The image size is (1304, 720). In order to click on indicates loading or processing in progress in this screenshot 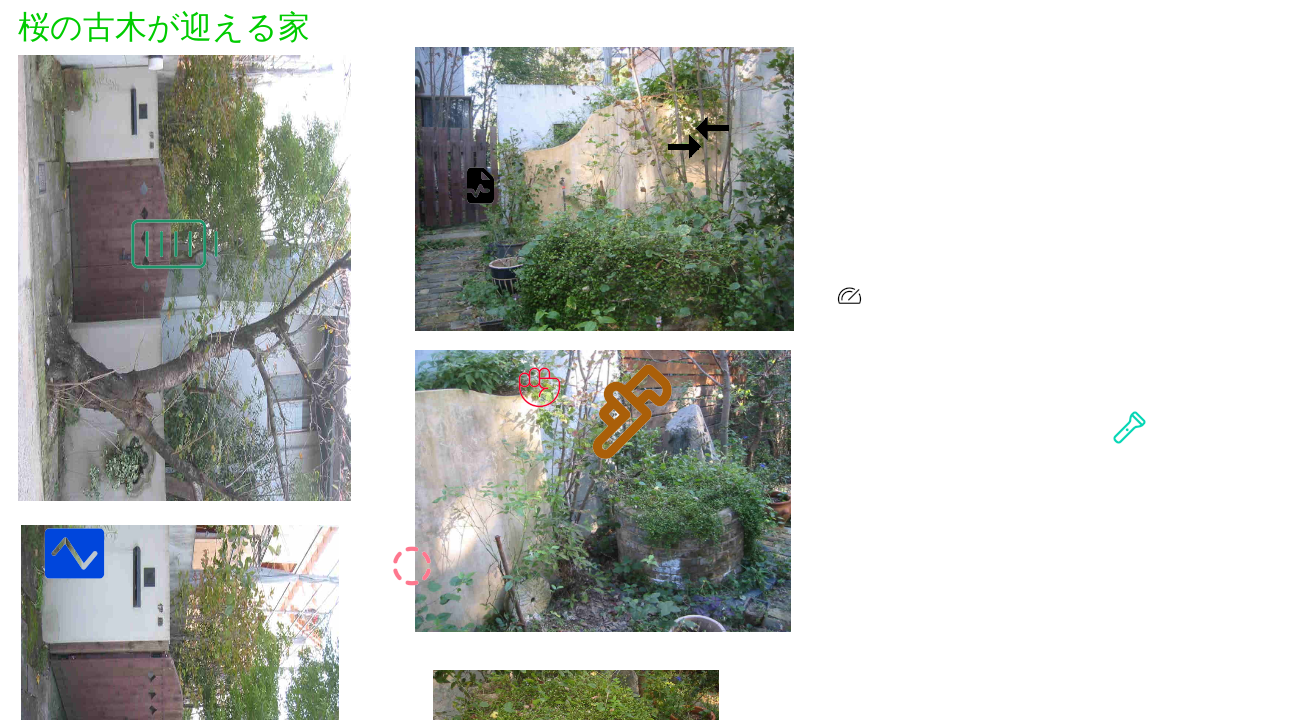, I will do `click(412, 566)`.